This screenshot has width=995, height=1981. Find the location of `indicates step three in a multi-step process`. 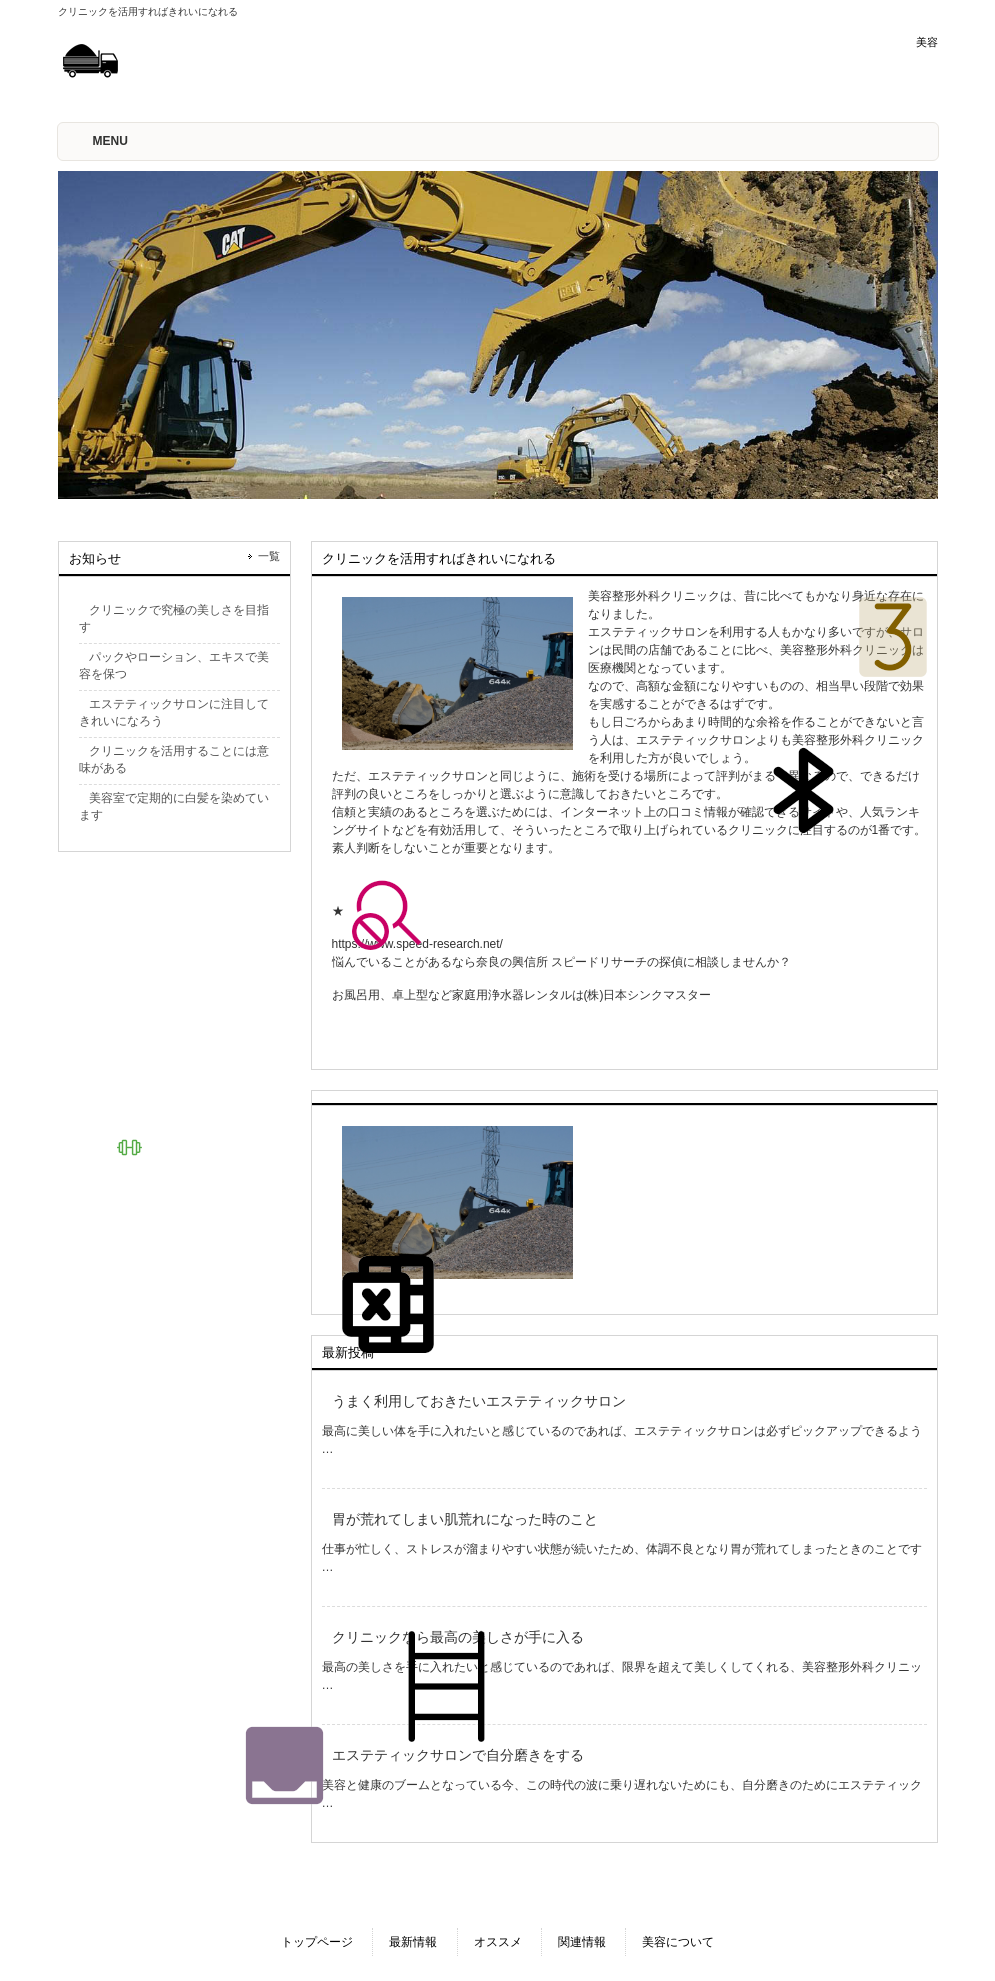

indicates step three in a multi-step process is located at coordinates (893, 637).